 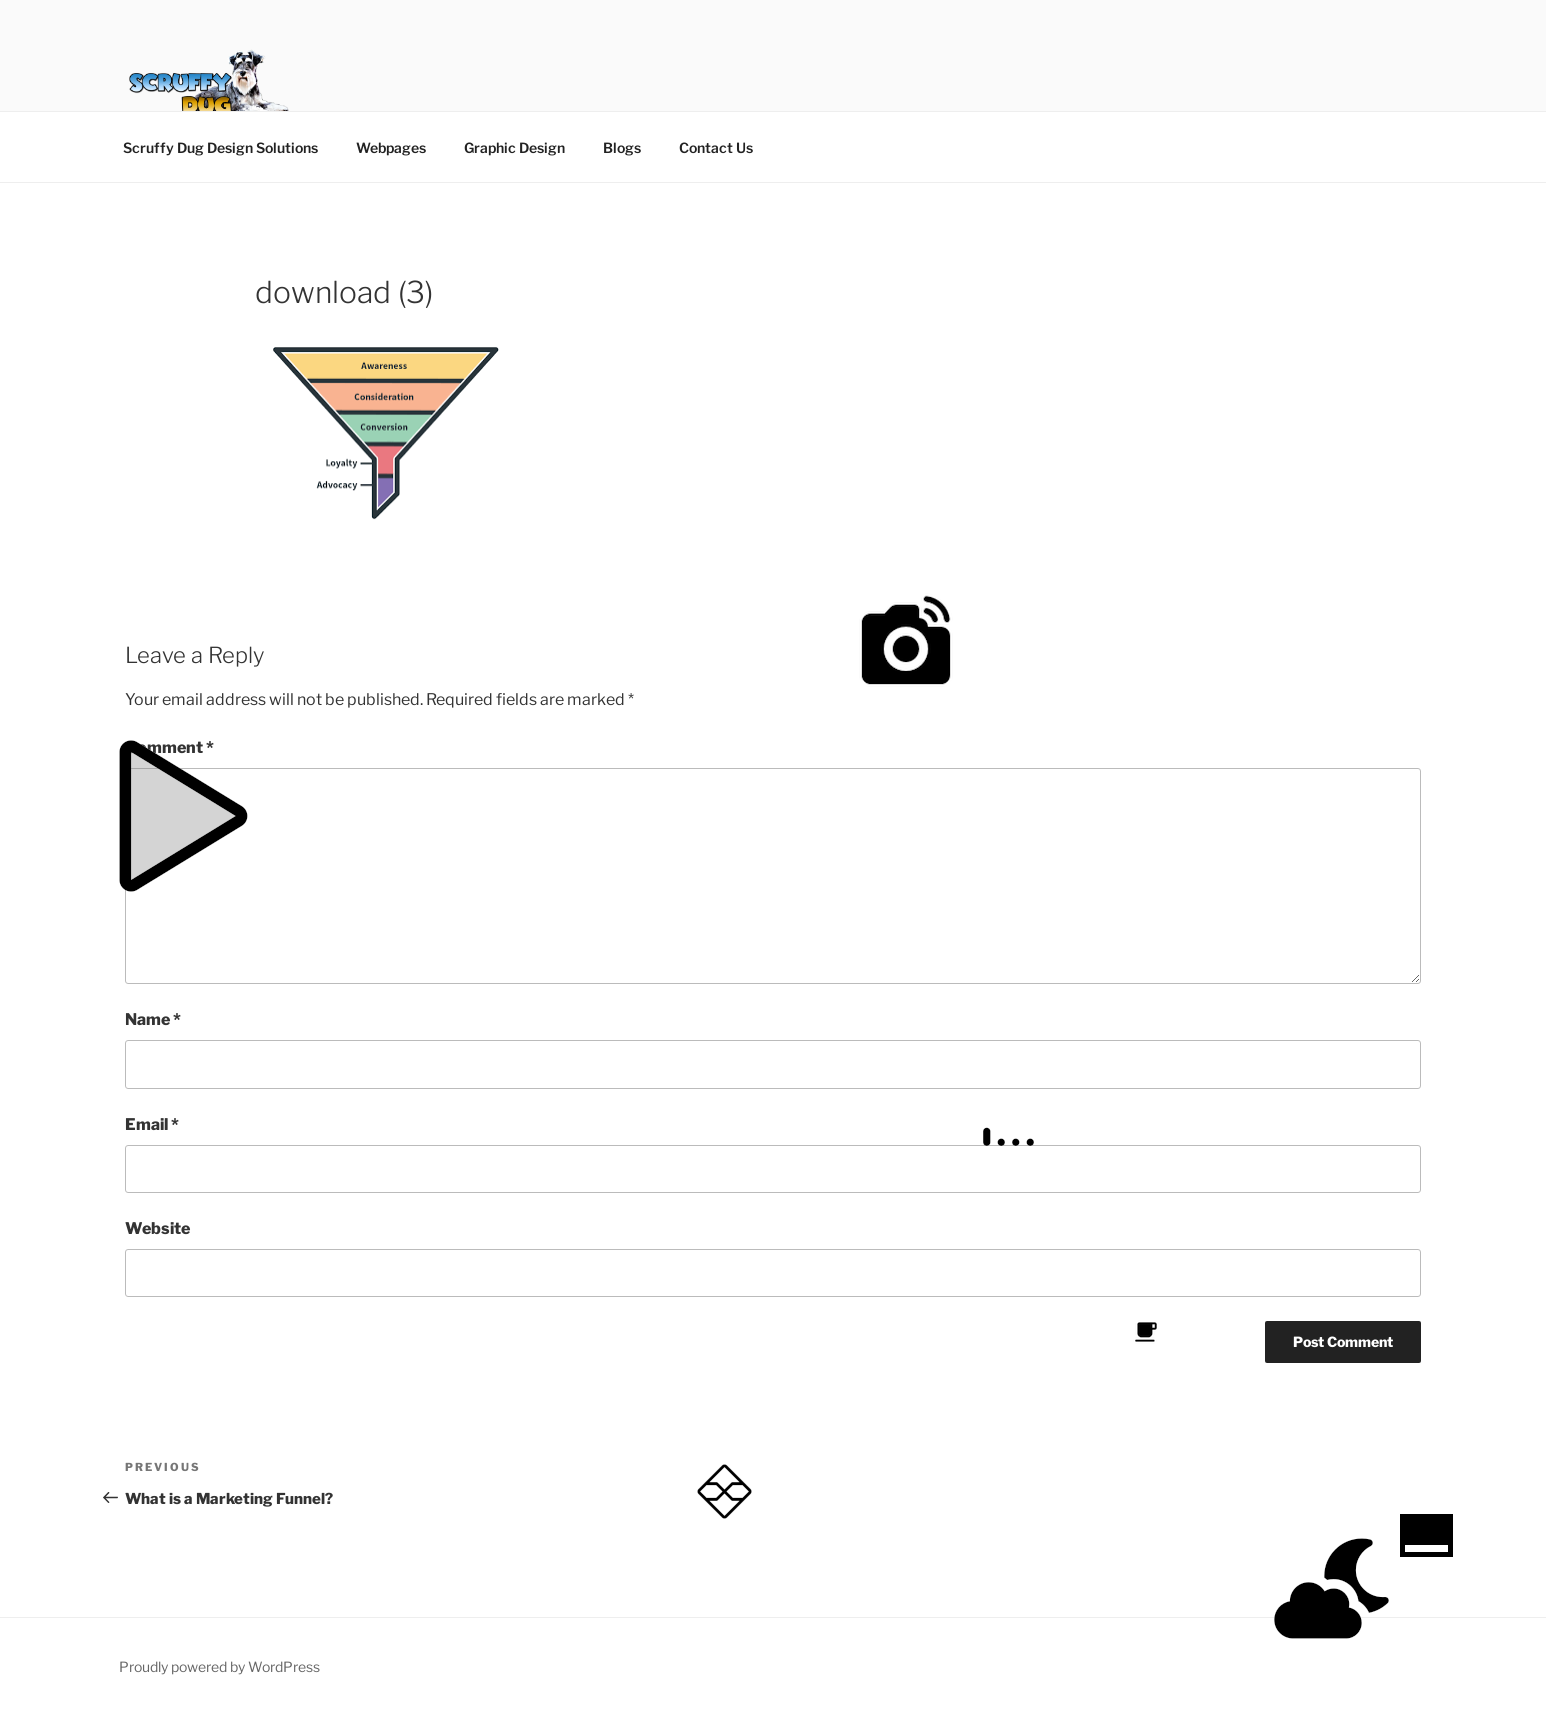 I want to click on indicates weak signal strength, so click(x=1008, y=1120).